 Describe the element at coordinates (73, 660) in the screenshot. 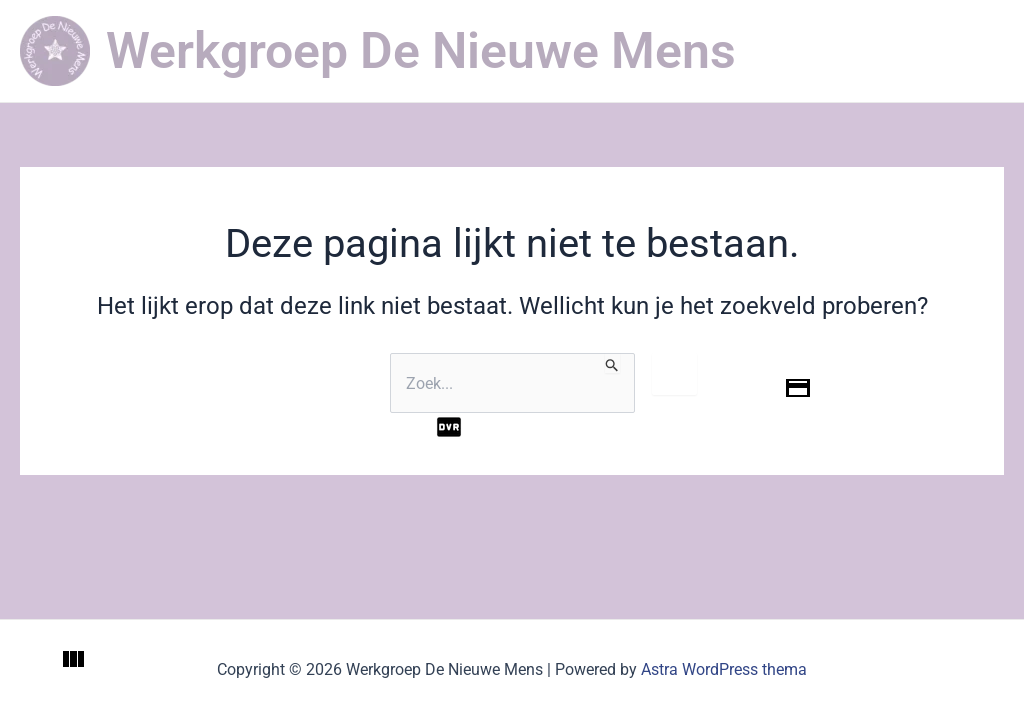

I see `switch to column view layout` at that location.